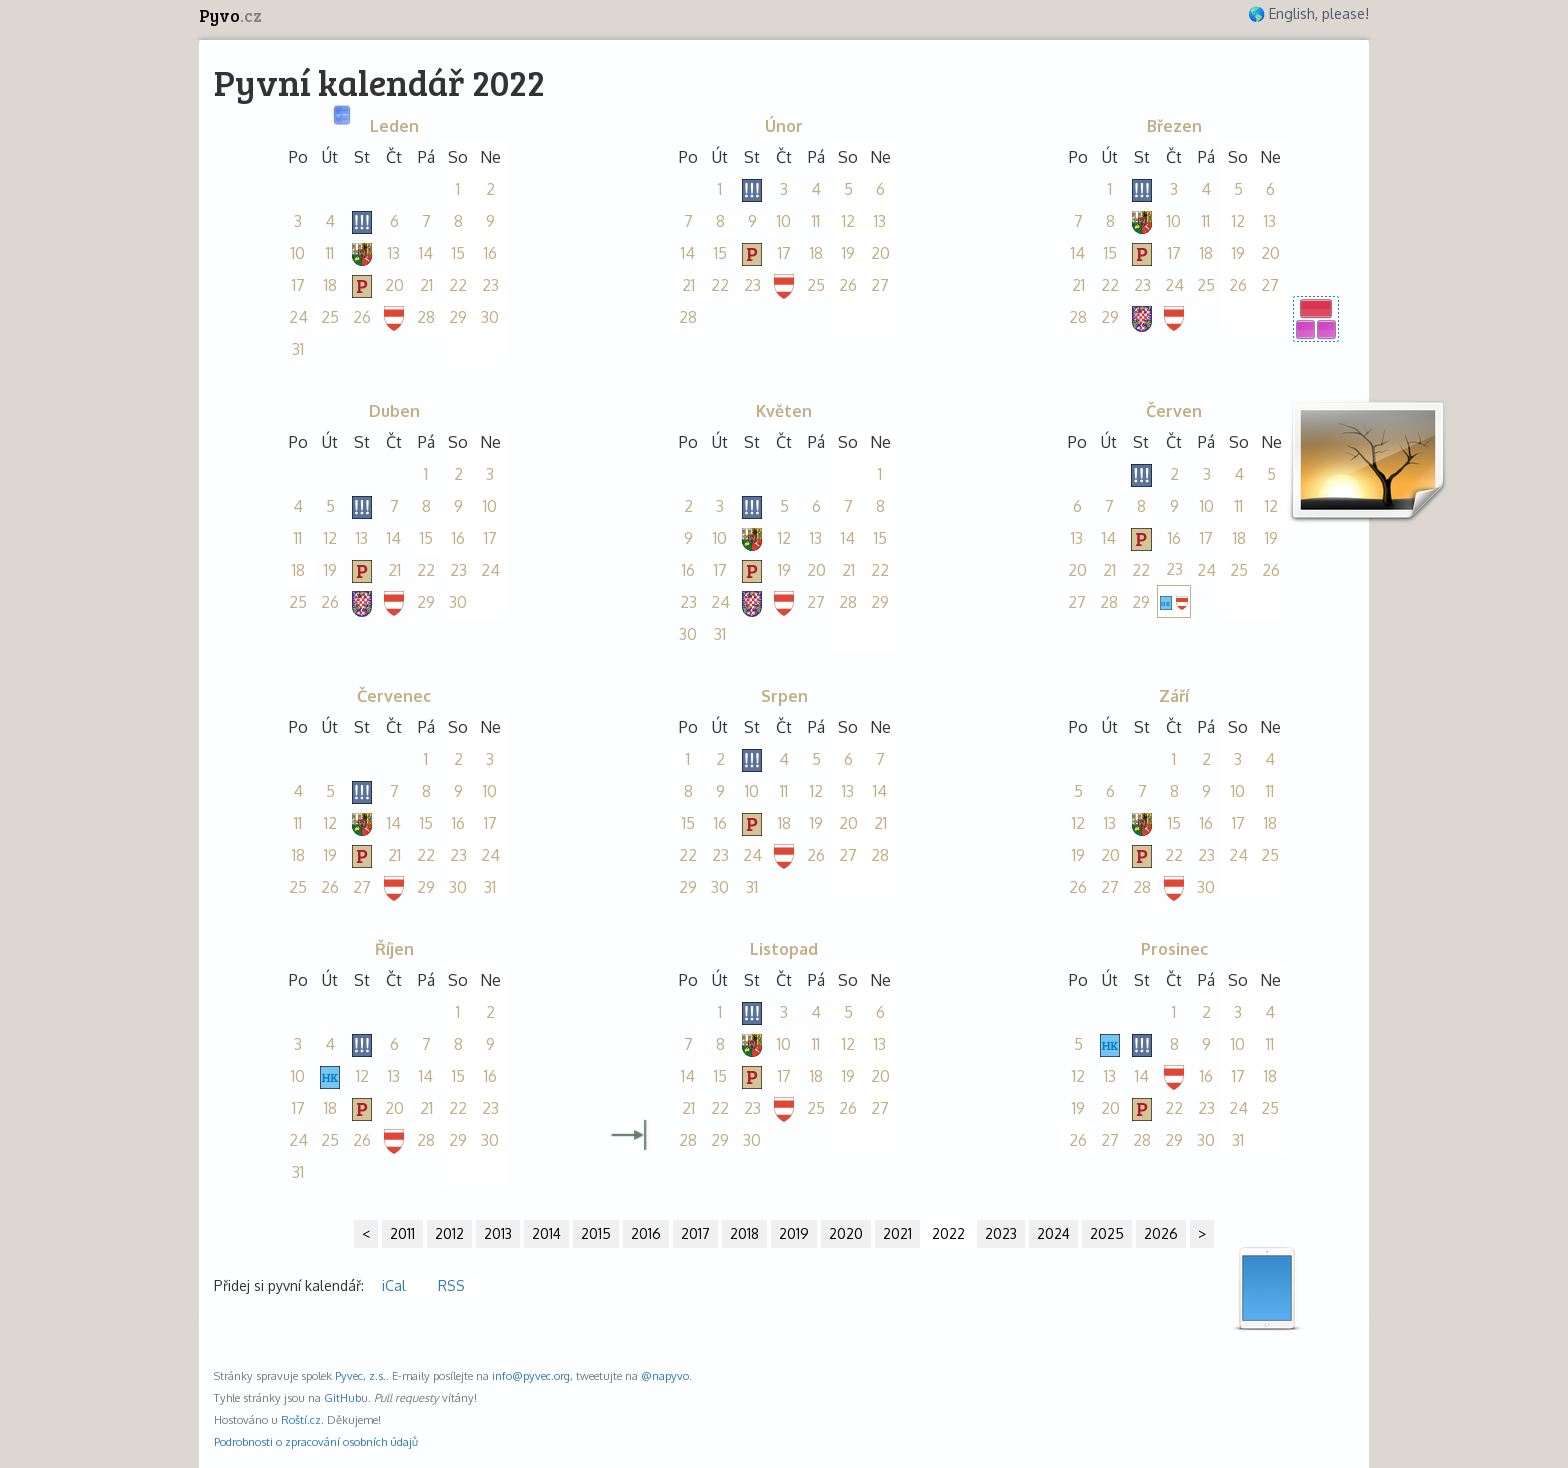  Describe the element at coordinates (1368, 464) in the screenshot. I see `indicates an image file type` at that location.